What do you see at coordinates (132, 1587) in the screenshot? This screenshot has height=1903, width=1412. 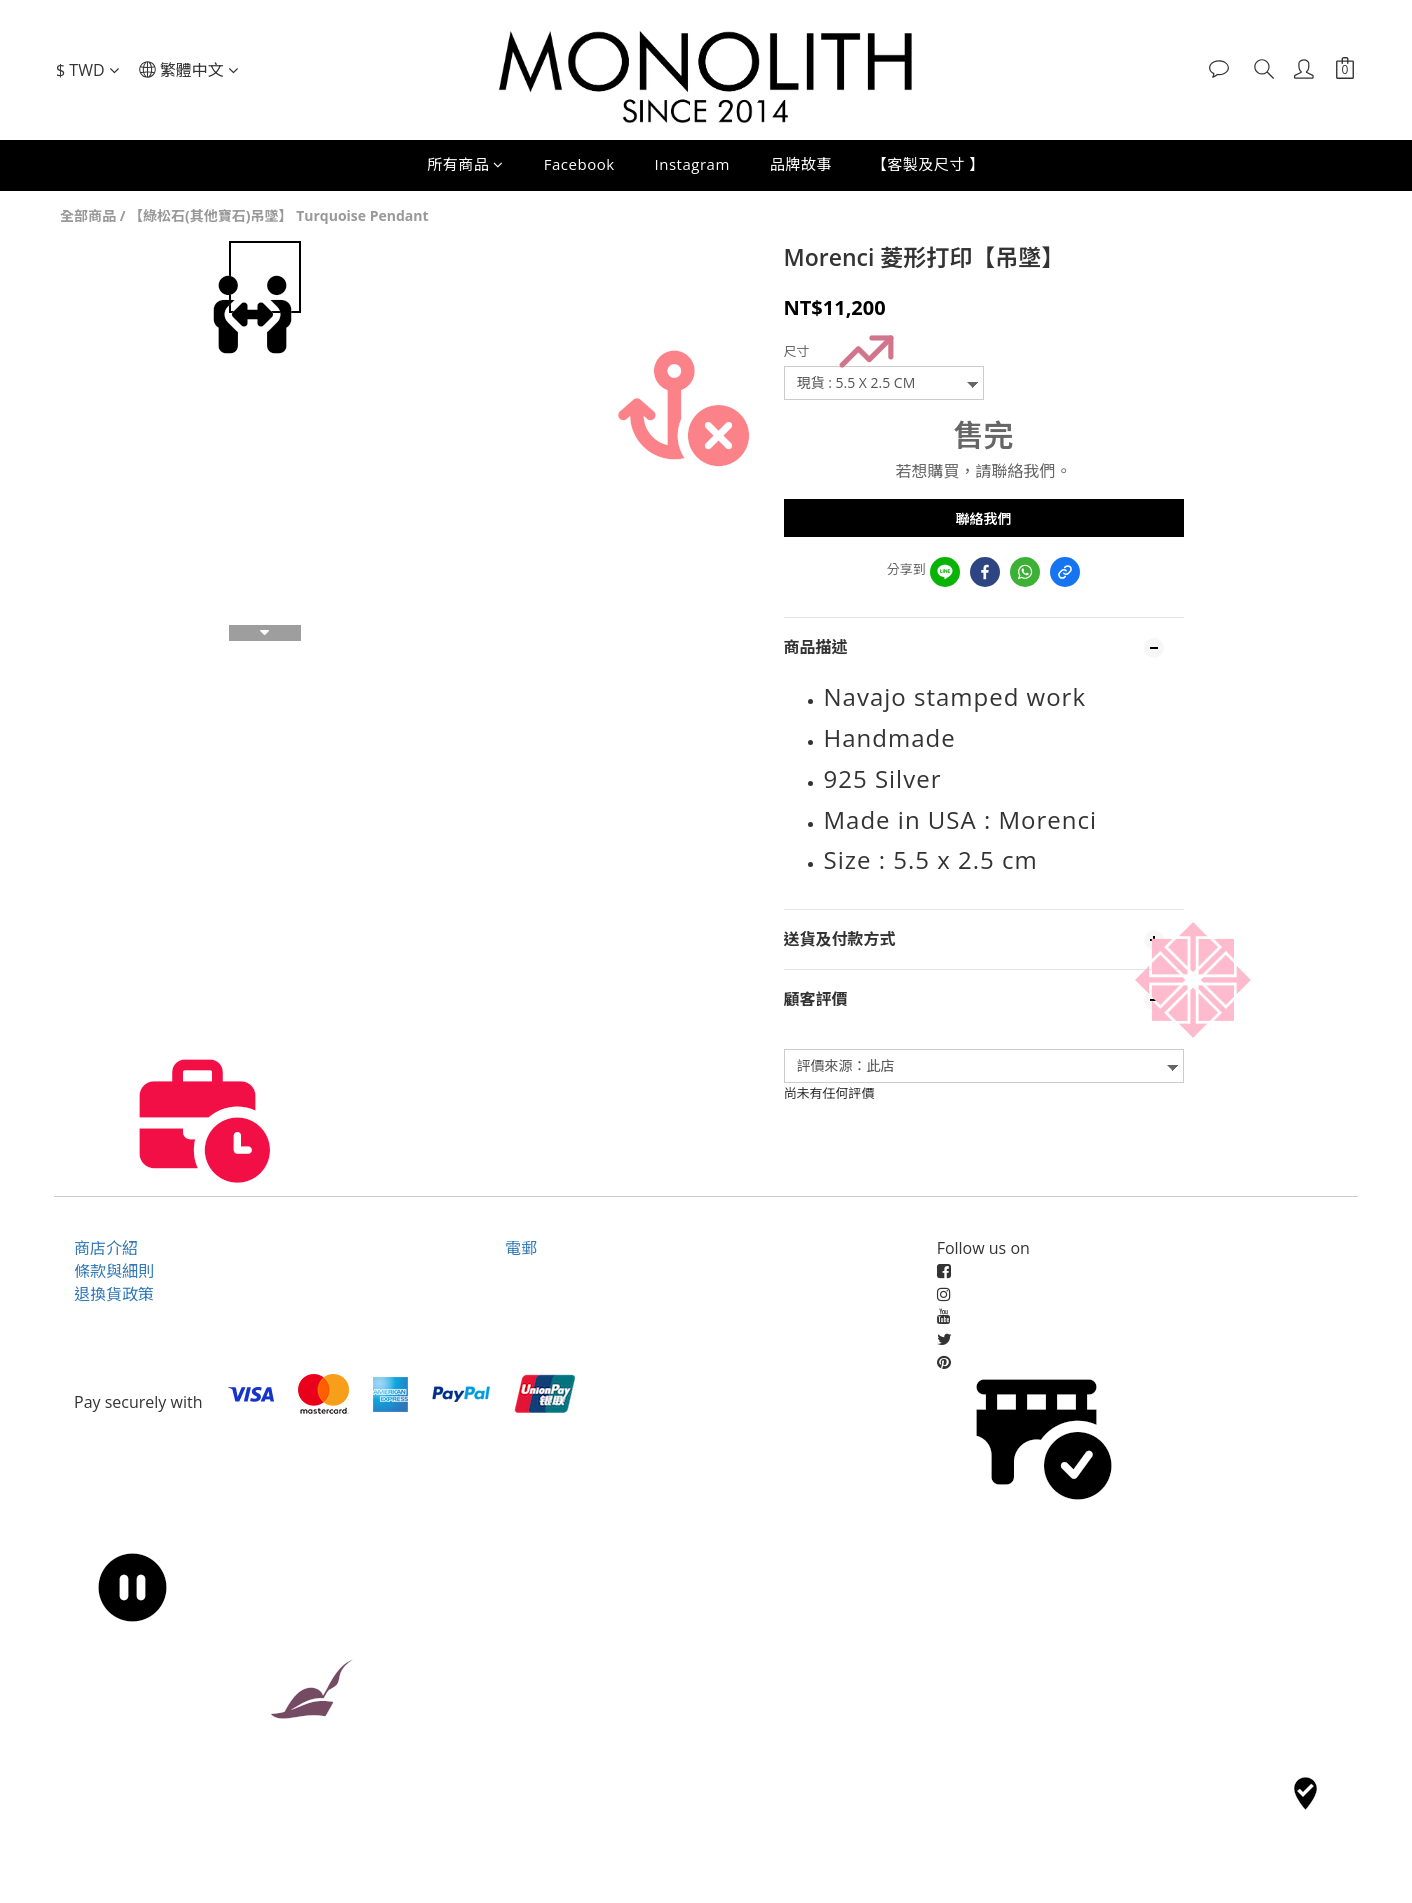 I see `pause media playback` at bounding box center [132, 1587].